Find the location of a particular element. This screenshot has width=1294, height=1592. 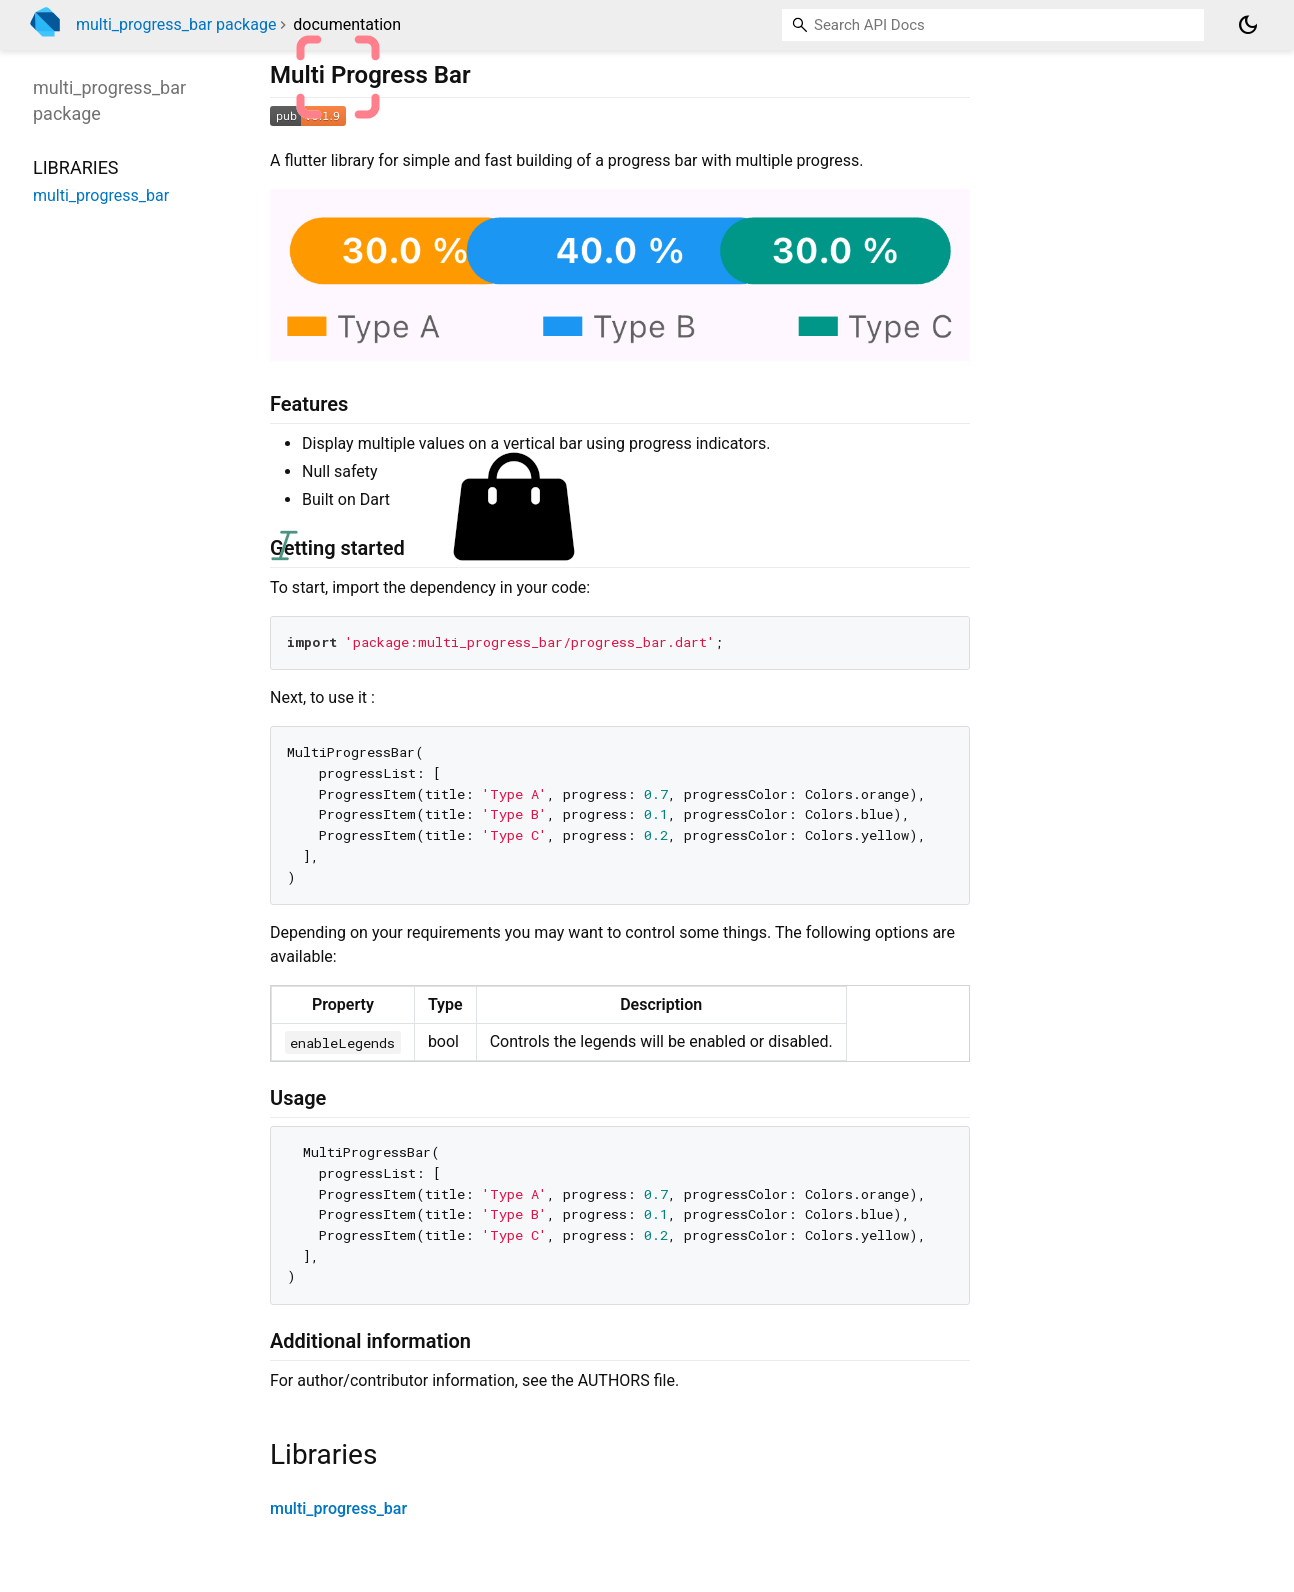

scan a document or QR code is located at coordinates (338, 77).